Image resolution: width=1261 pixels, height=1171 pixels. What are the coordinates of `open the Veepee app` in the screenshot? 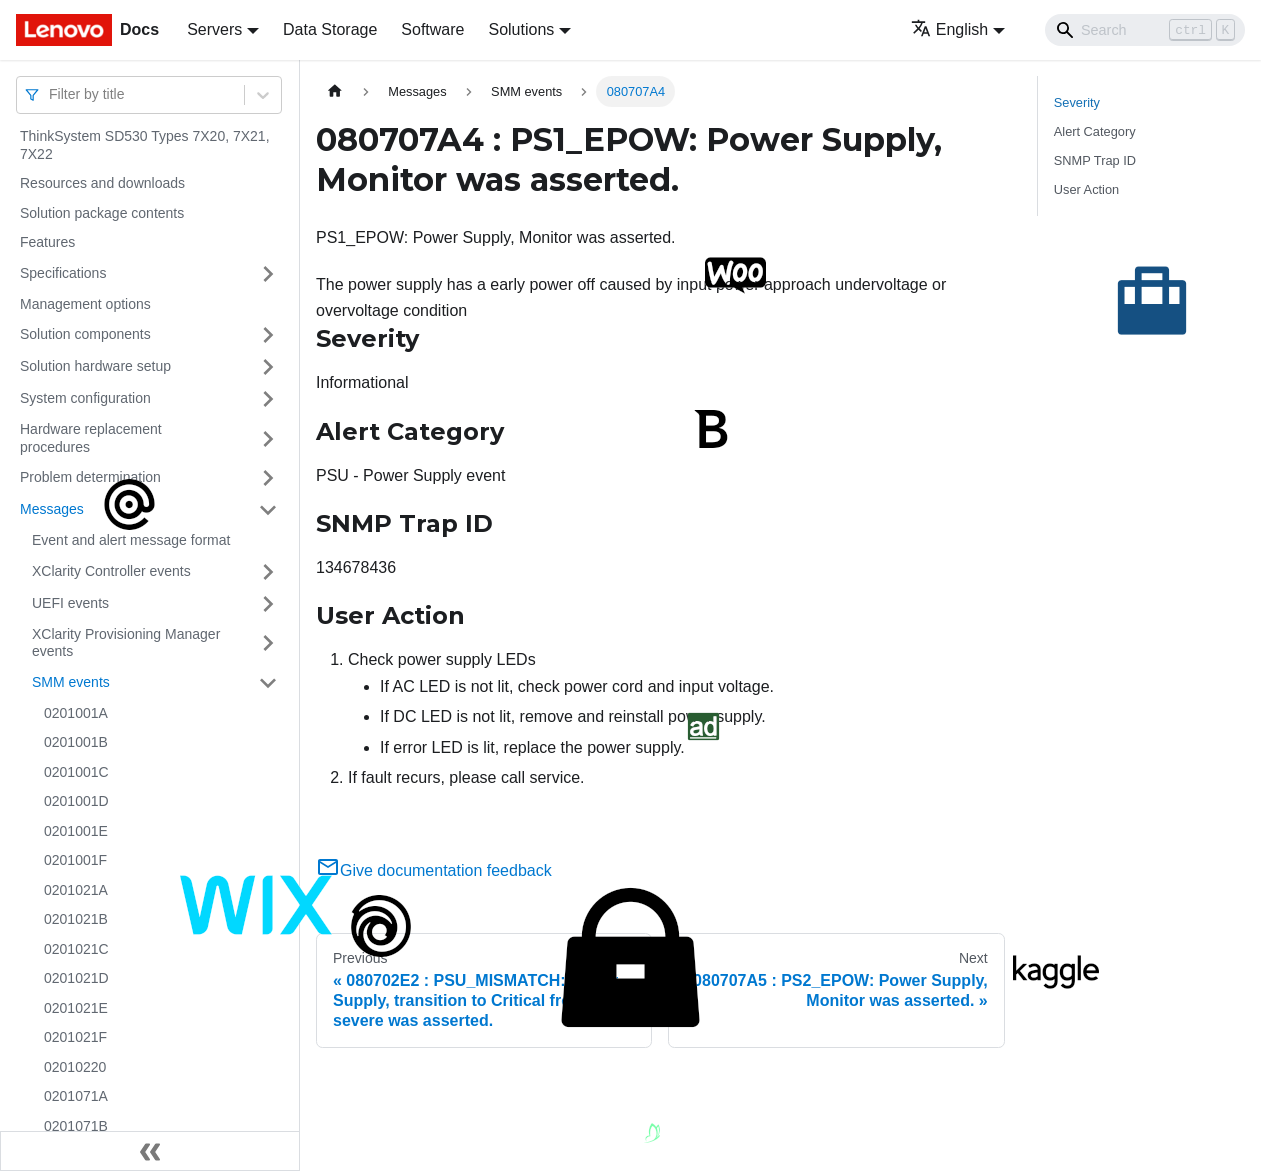 It's located at (652, 1133).